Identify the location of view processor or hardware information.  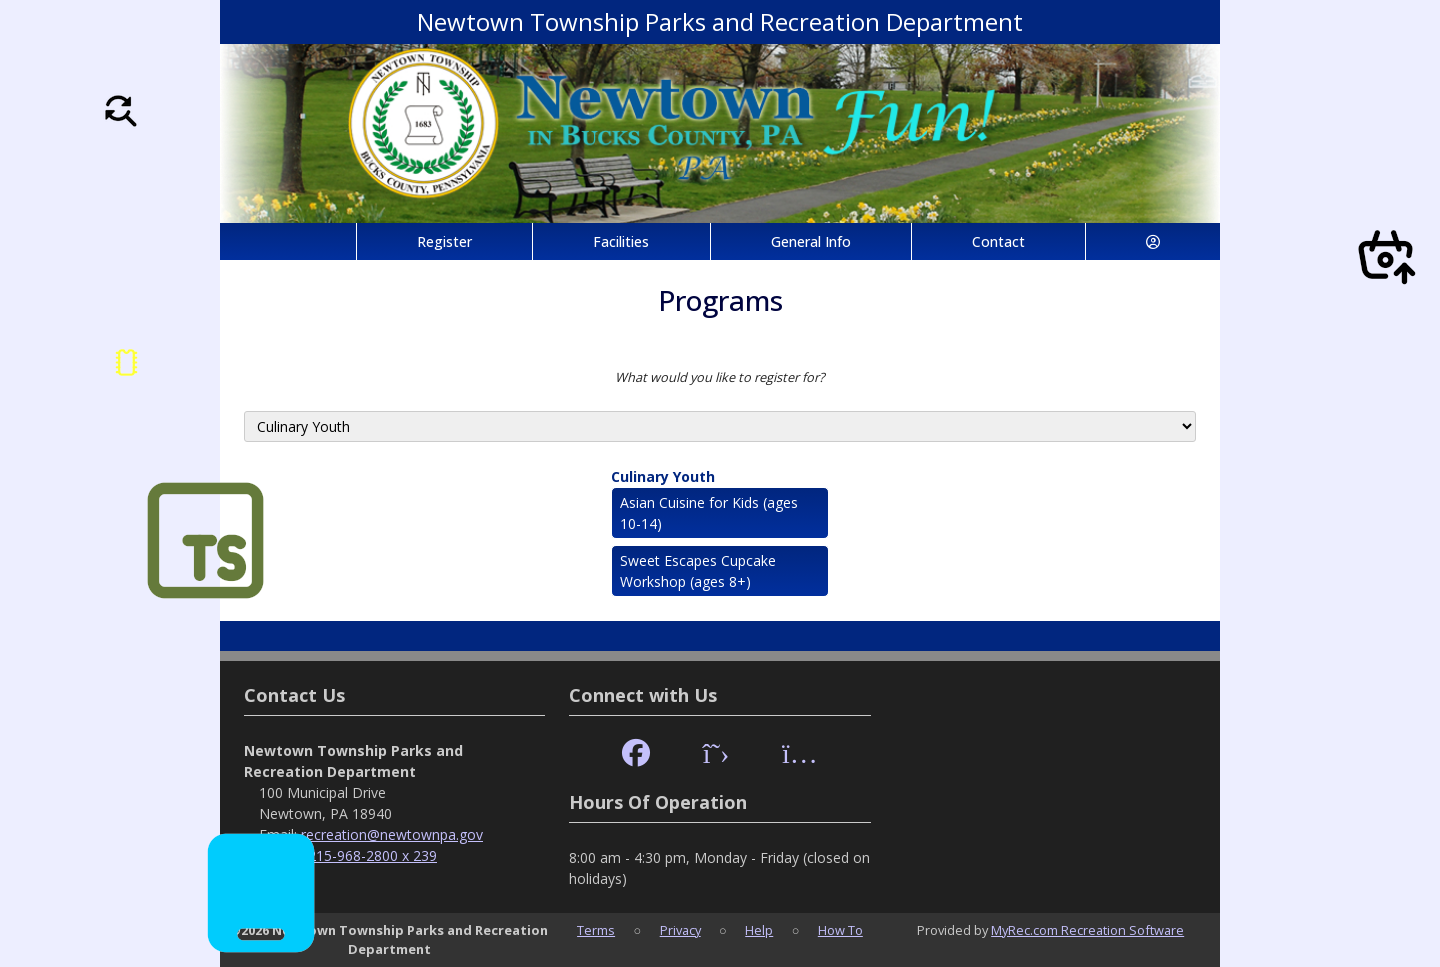
(126, 362).